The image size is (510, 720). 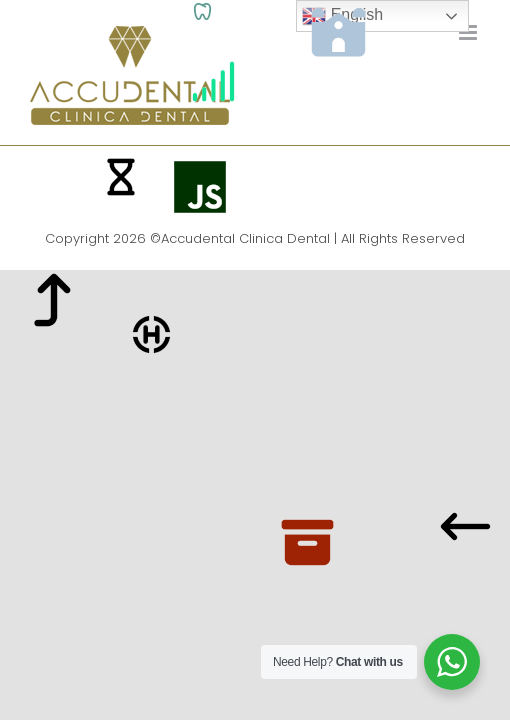 What do you see at coordinates (54, 300) in the screenshot?
I see `go up one level in navigation` at bounding box center [54, 300].